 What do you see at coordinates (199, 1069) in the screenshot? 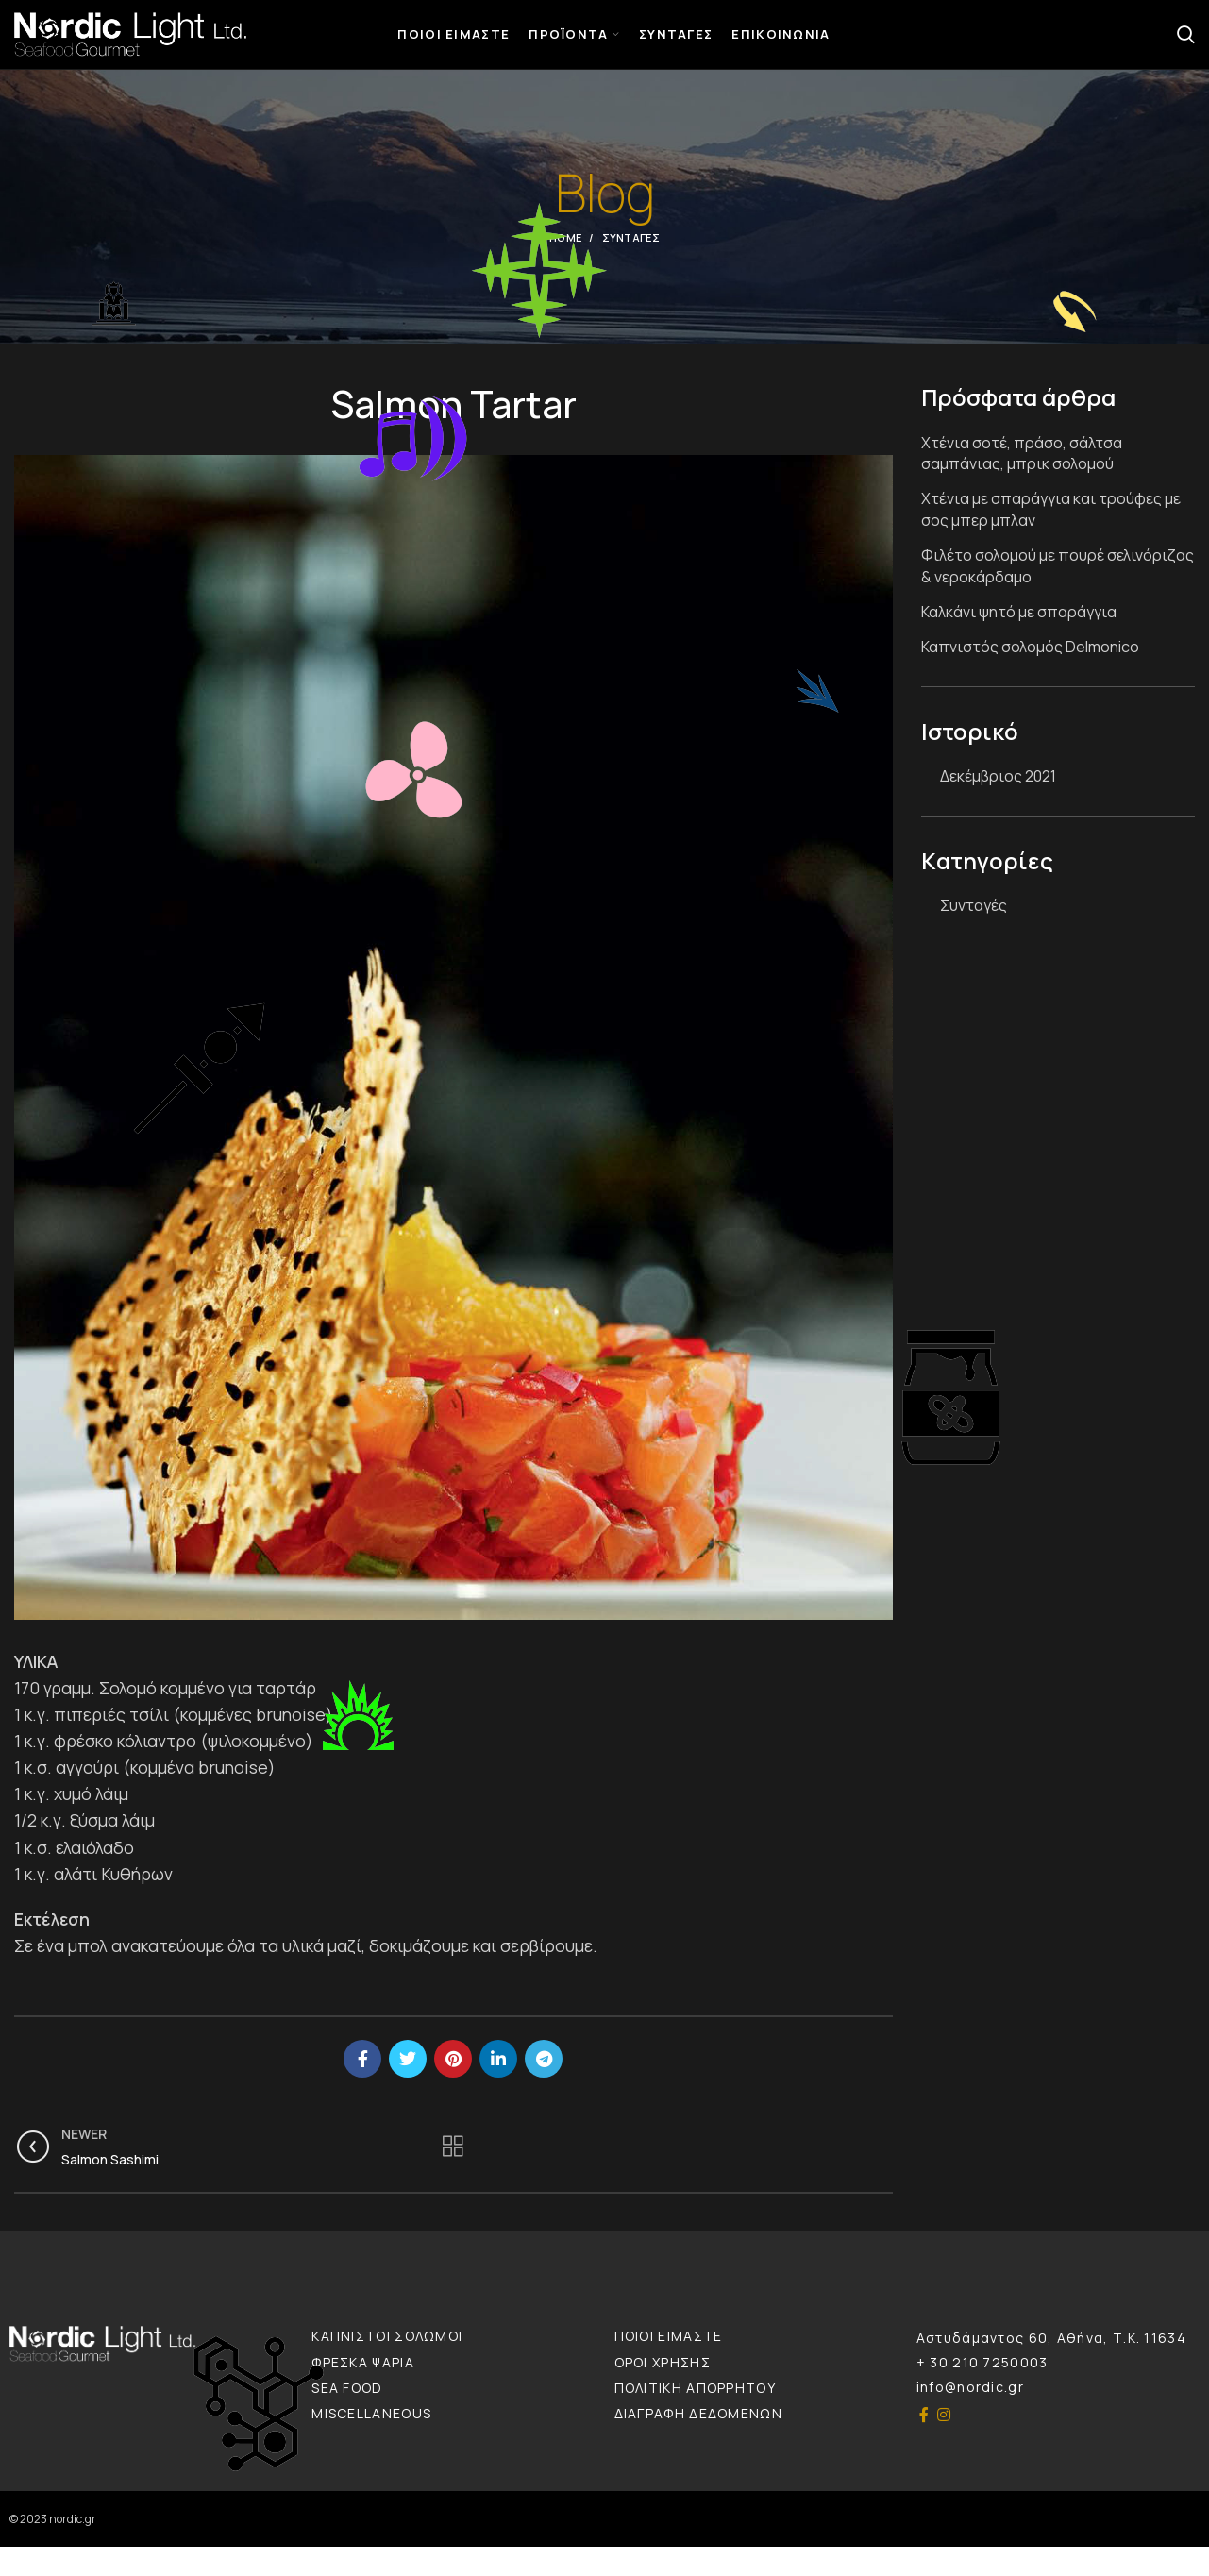
I see `oden food item in a cooking or food-themed game` at bounding box center [199, 1069].